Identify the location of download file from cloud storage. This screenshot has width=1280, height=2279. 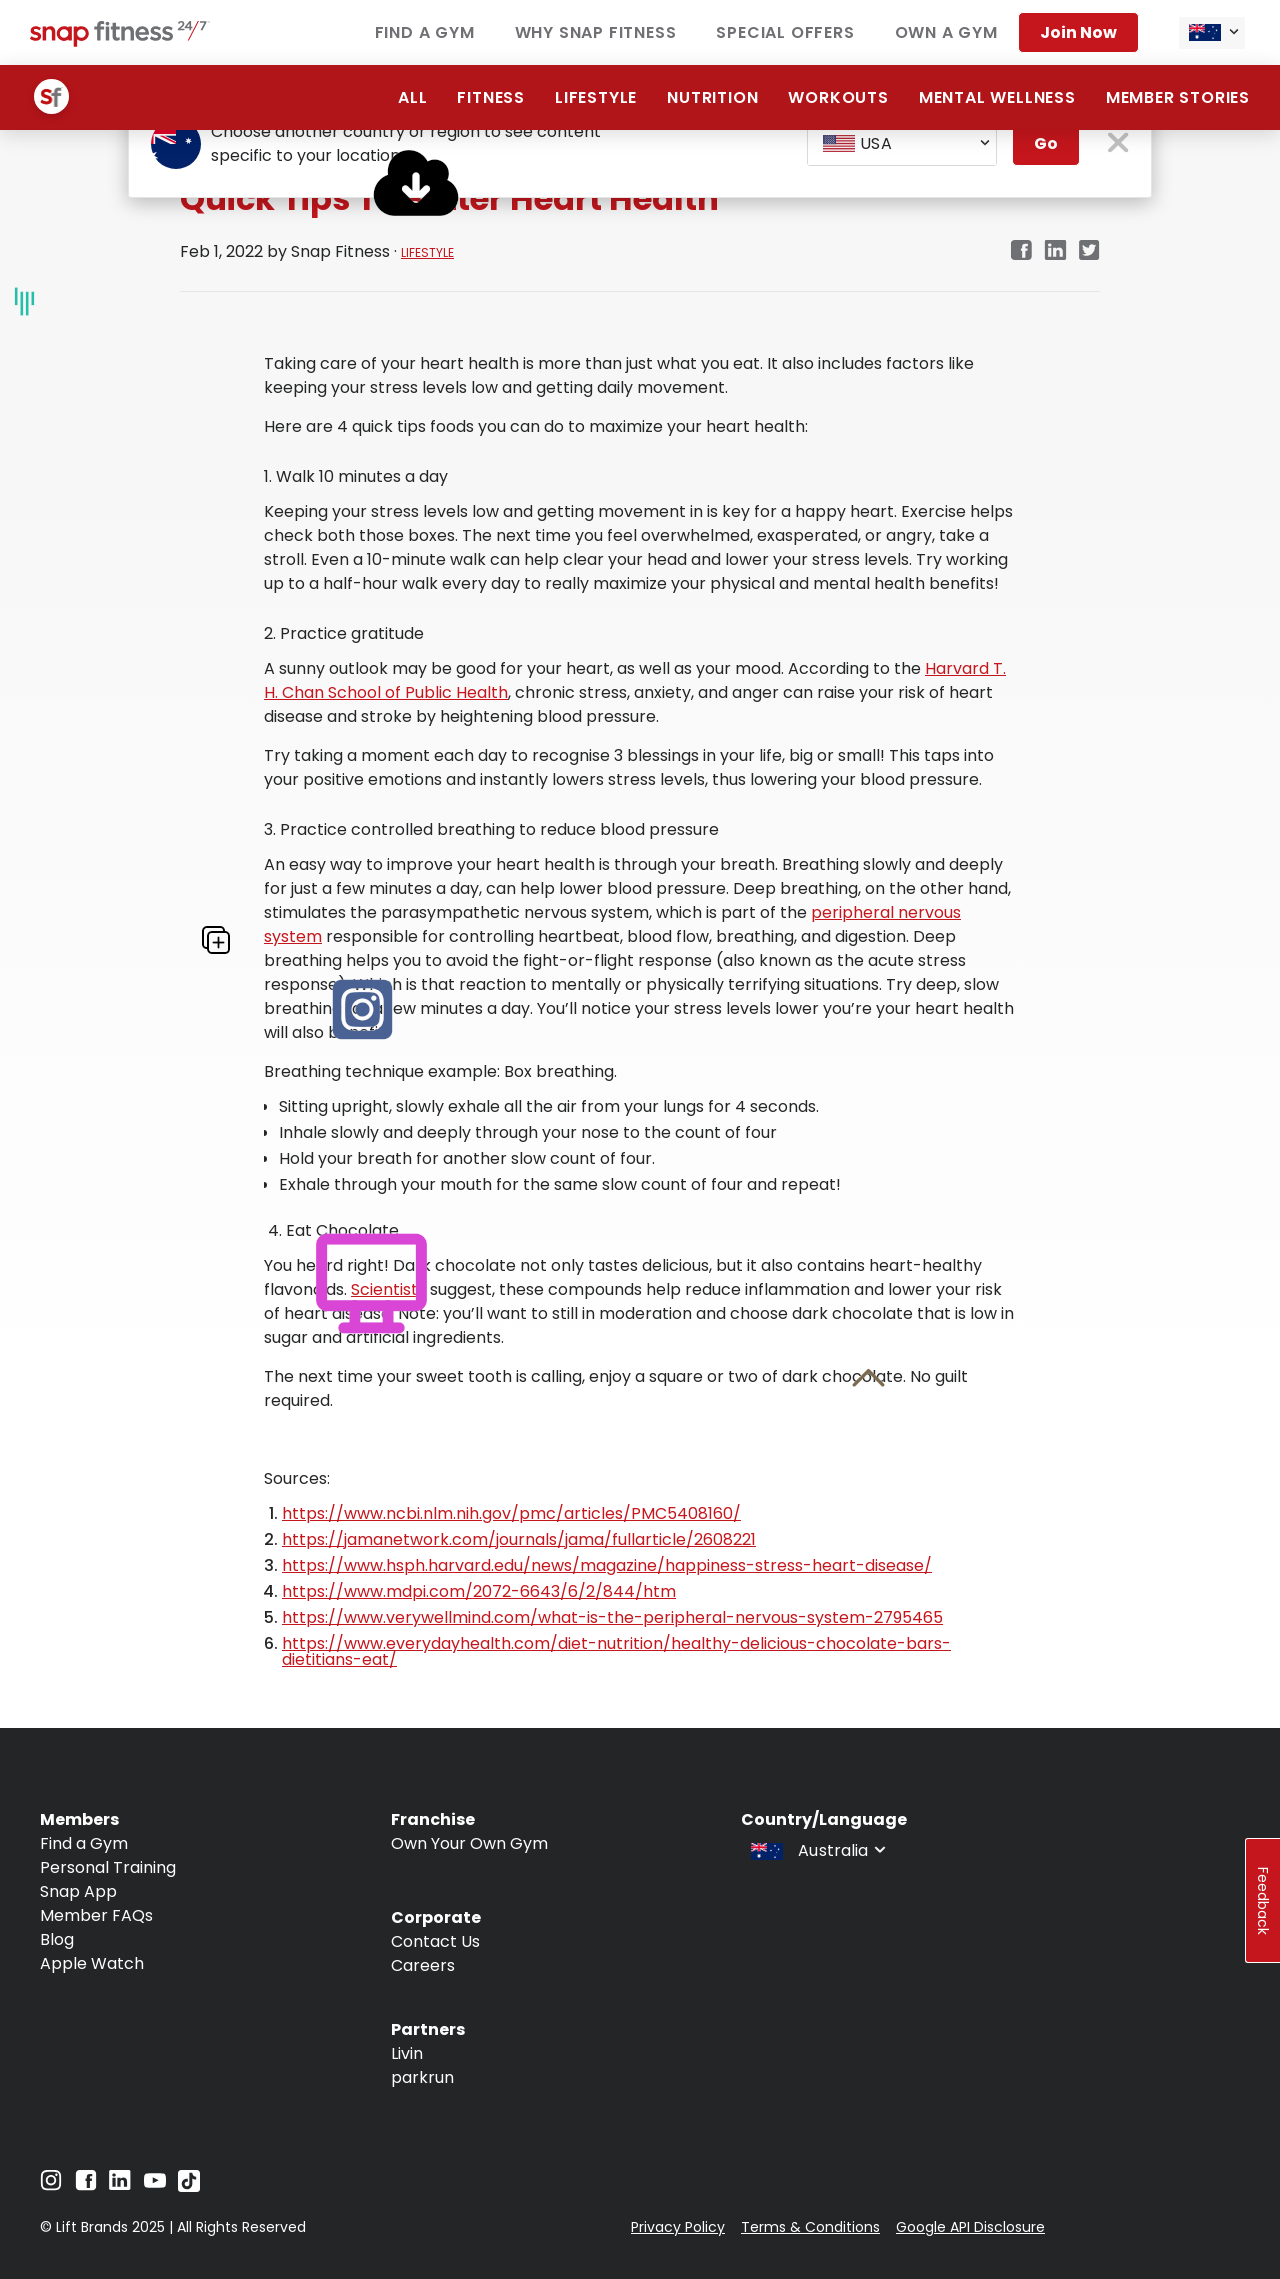
(416, 183).